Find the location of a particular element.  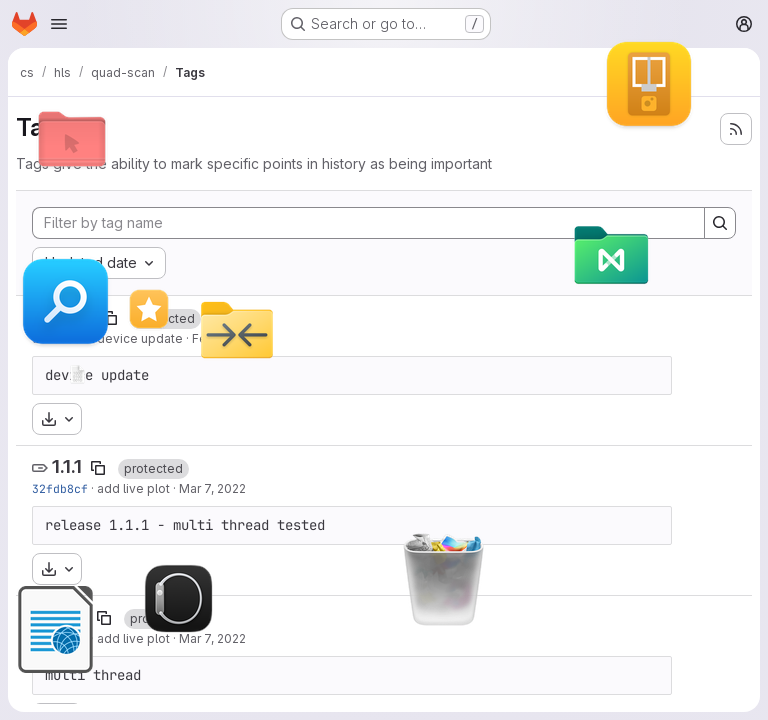

trash bin containing deleted items is located at coordinates (443, 580).